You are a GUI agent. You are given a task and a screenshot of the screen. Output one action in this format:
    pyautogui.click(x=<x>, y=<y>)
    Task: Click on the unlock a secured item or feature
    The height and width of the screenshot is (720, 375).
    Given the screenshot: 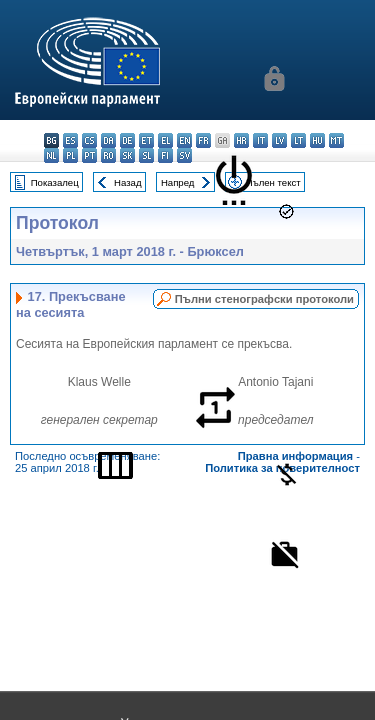 What is the action you would take?
    pyautogui.click(x=274, y=78)
    